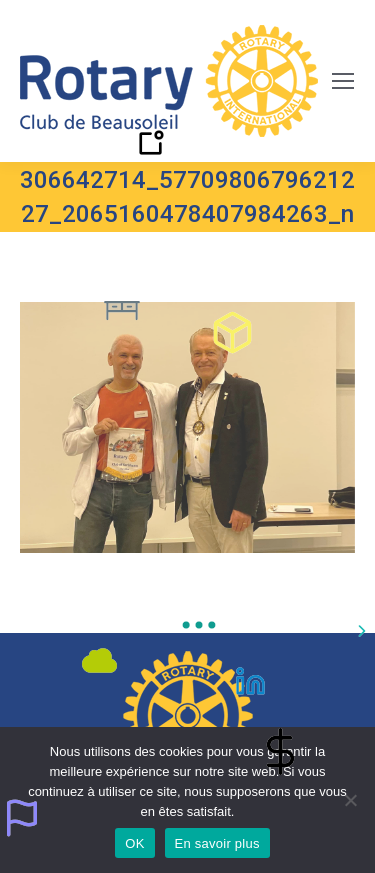 The image size is (375, 873). What do you see at coordinates (99, 660) in the screenshot?
I see `cloud storage or sync status` at bounding box center [99, 660].